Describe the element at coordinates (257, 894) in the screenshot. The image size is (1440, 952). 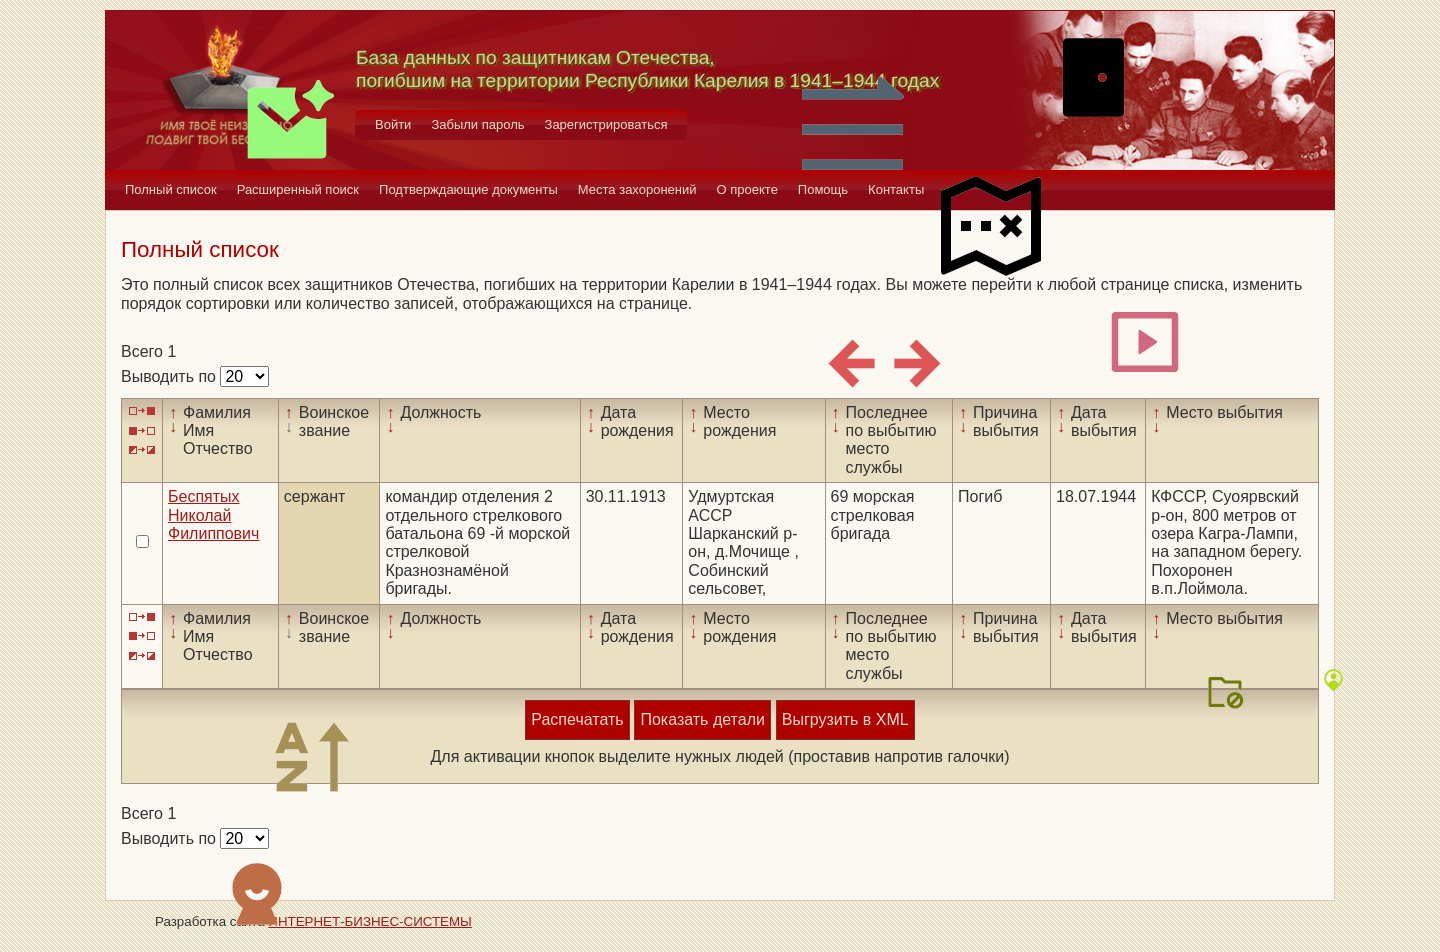
I see `view user profile` at that location.